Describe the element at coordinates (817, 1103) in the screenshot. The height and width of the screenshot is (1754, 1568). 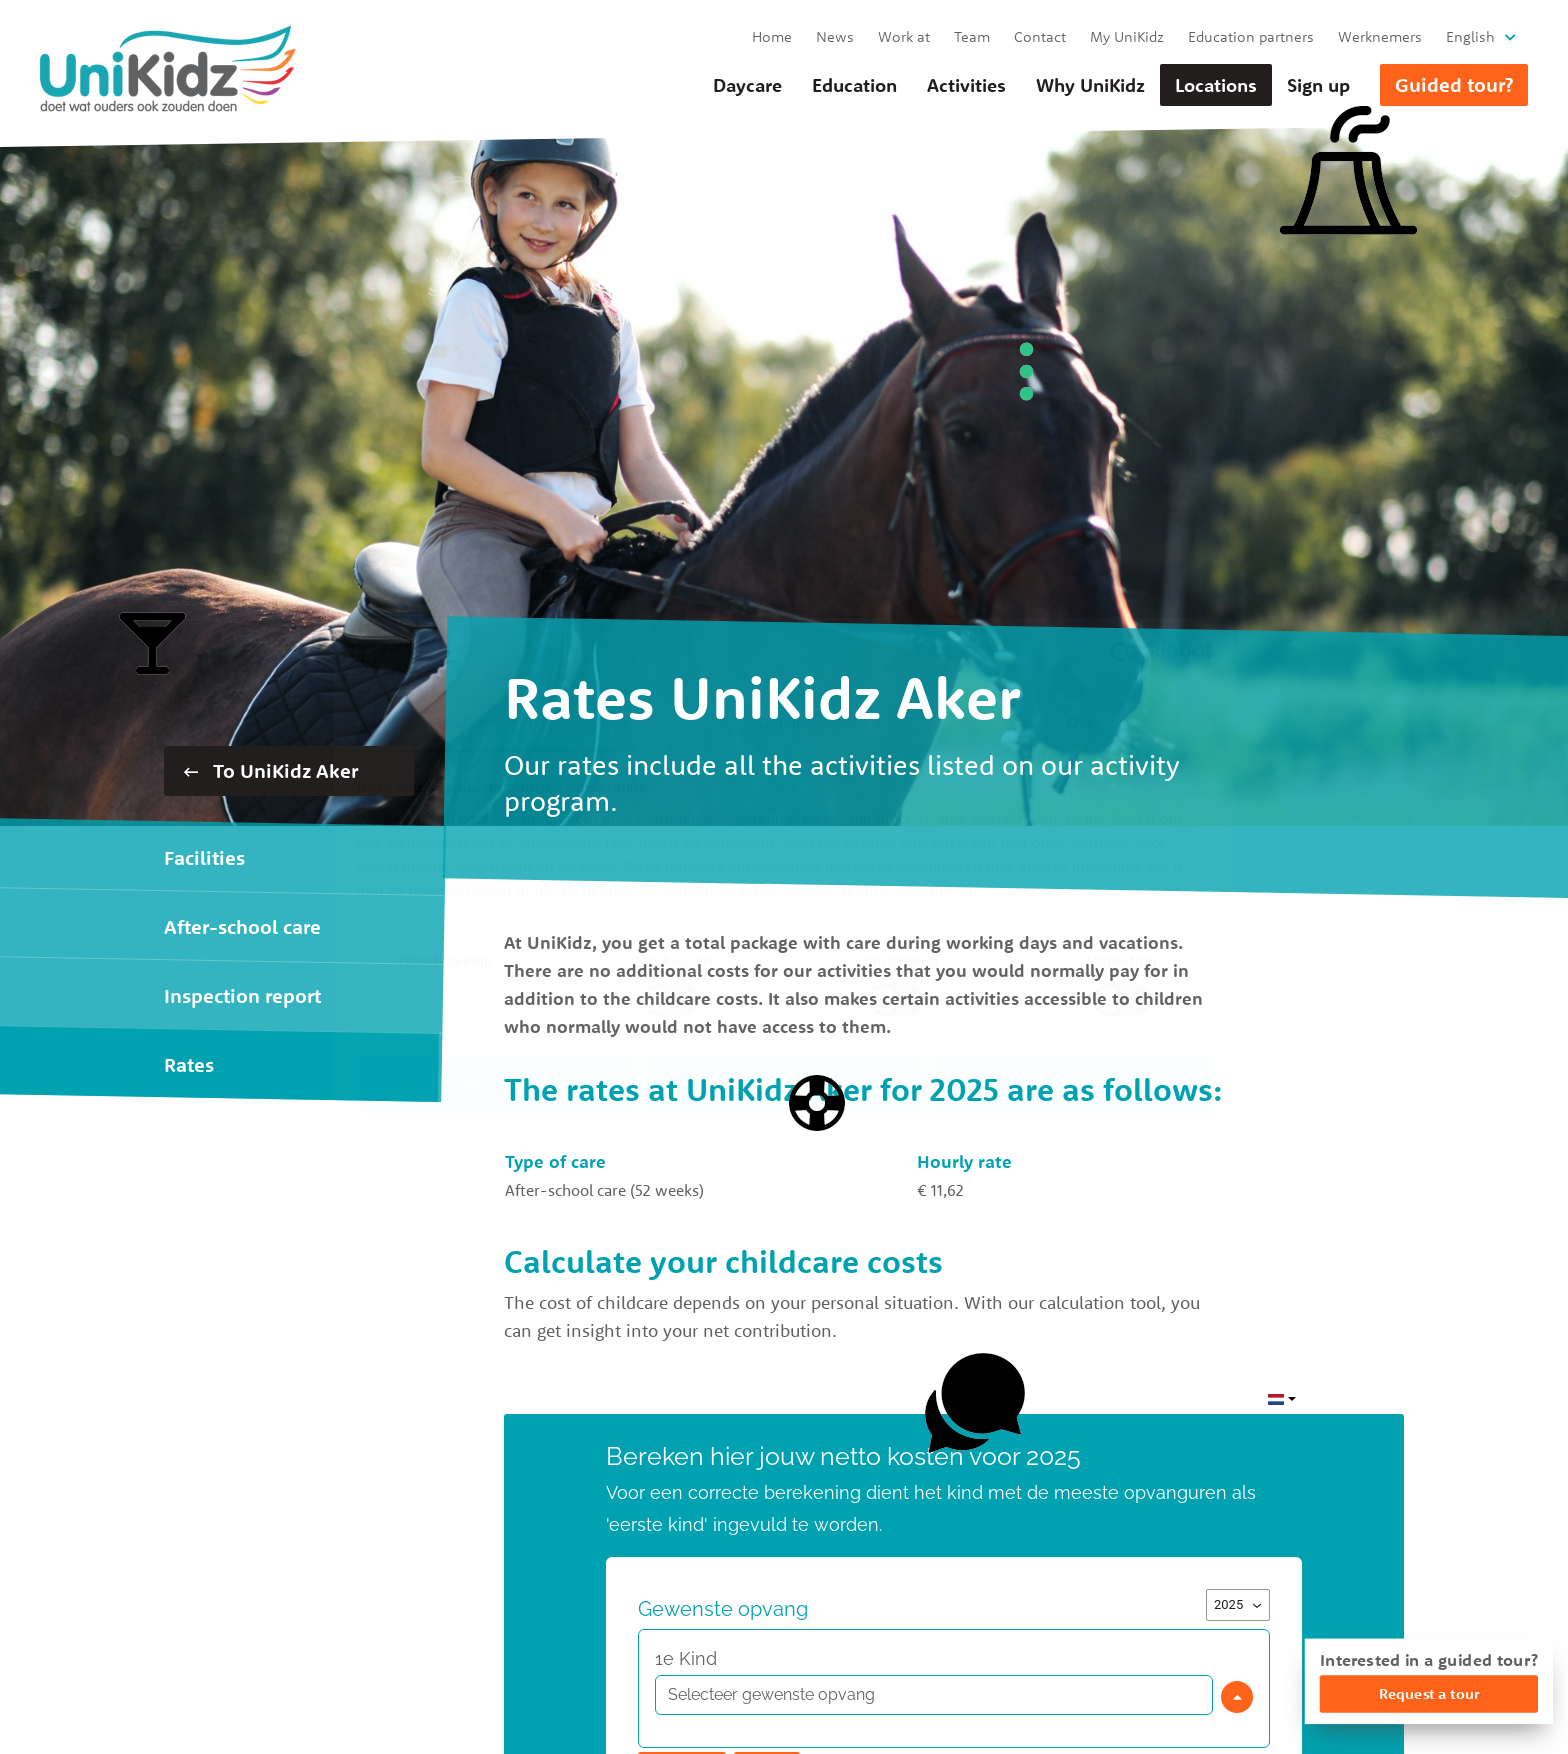
I see `access help or support center` at that location.